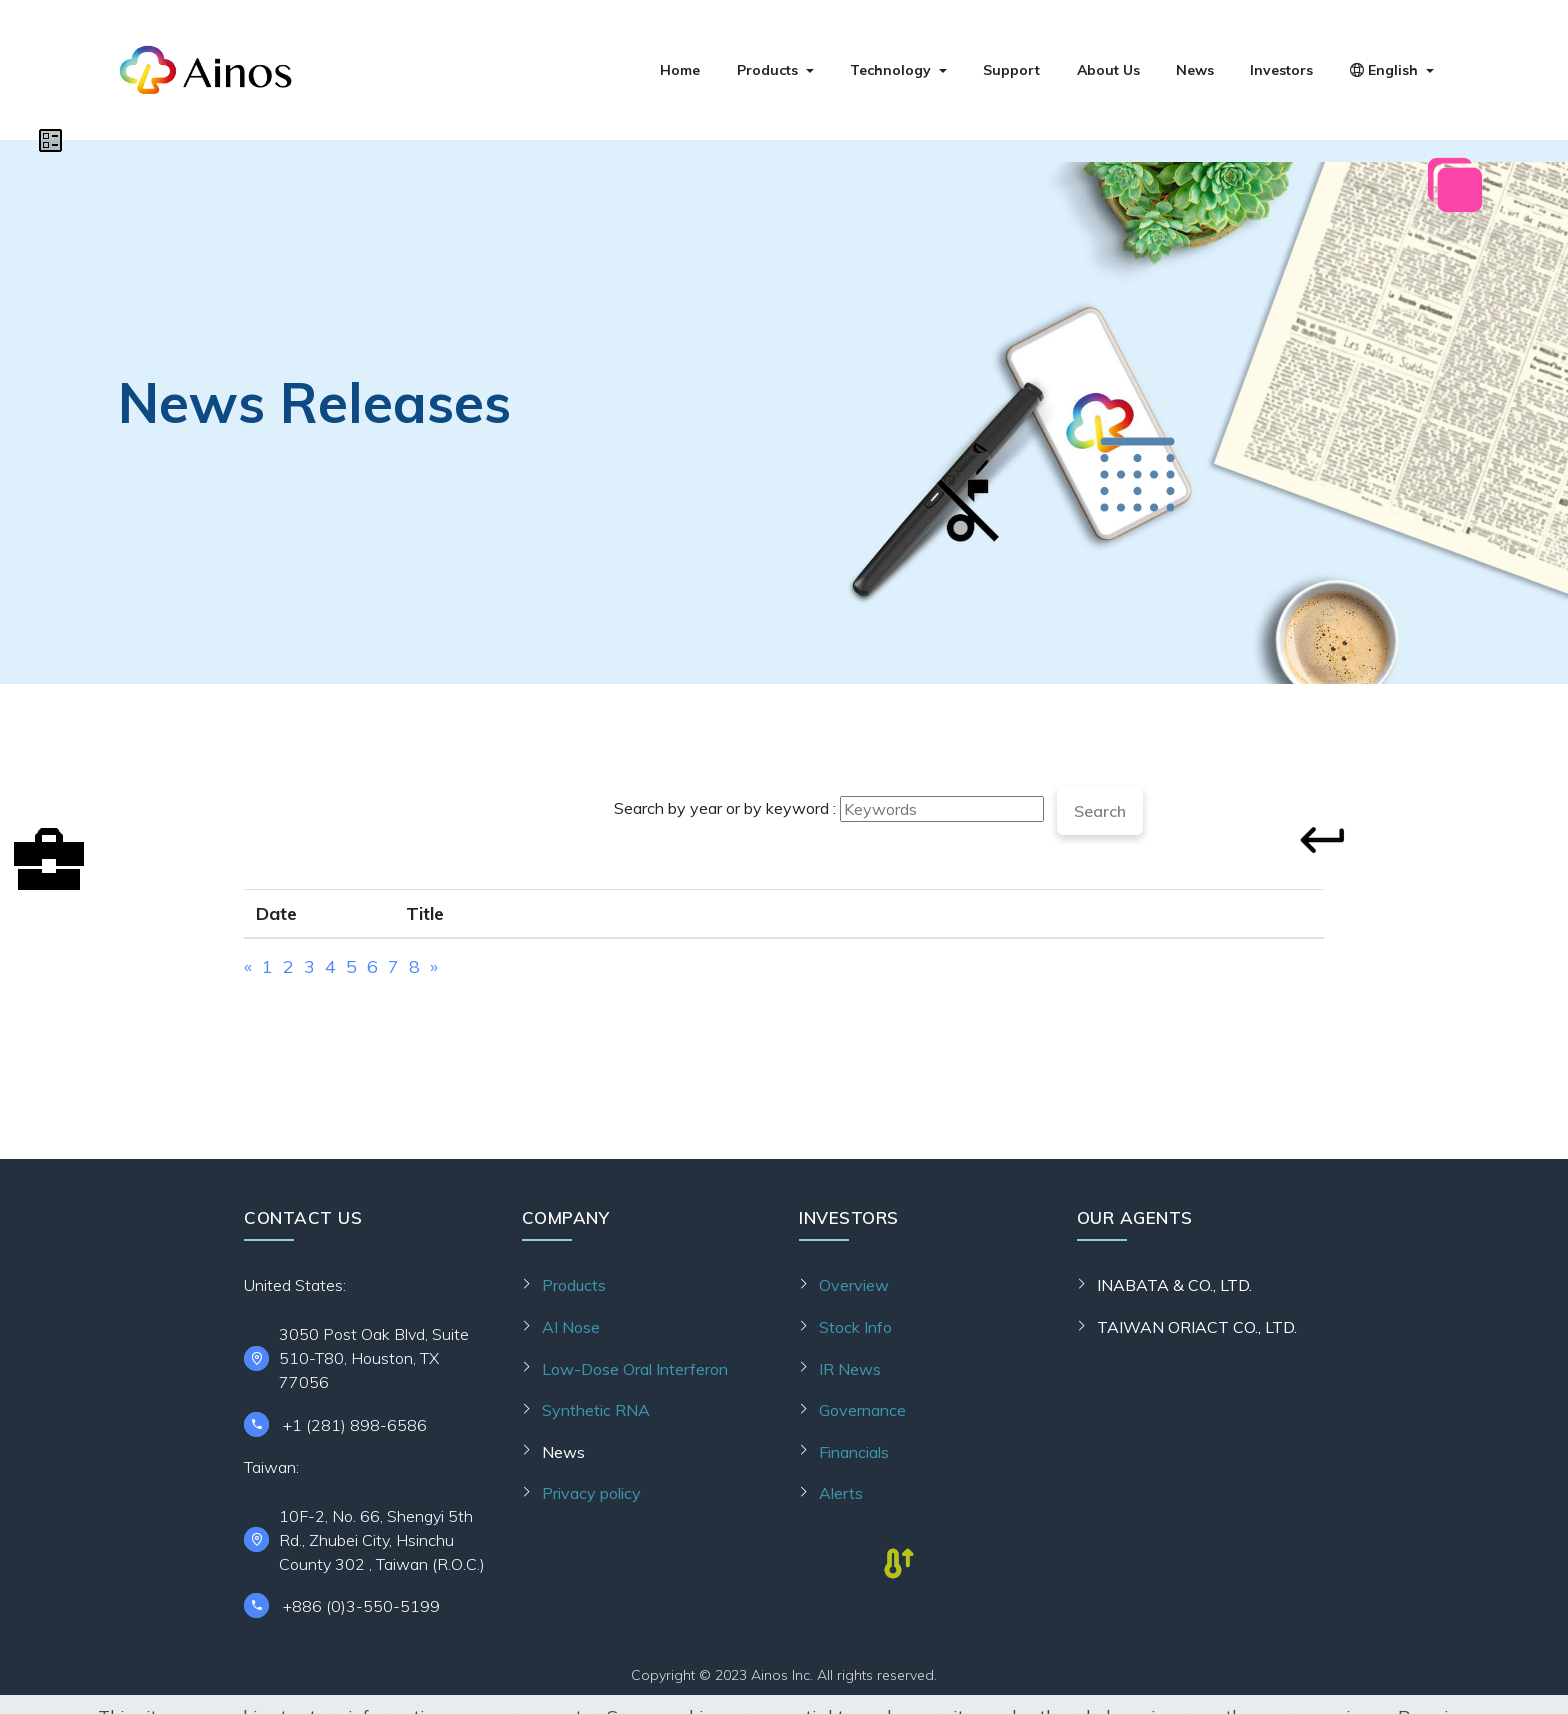 This screenshot has height=1714, width=1568. Describe the element at coordinates (1323, 840) in the screenshot. I see `submit or confirm text input` at that location.